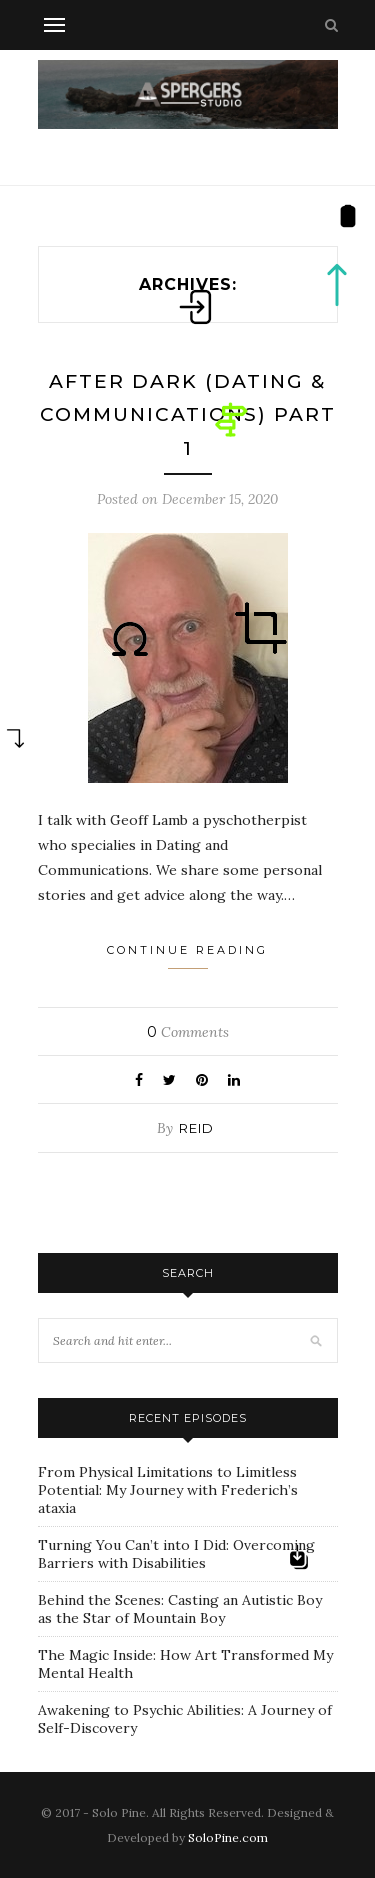  What do you see at coordinates (261, 628) in the screenshot?
I see `crop an image` at bounding box center [261, 628].